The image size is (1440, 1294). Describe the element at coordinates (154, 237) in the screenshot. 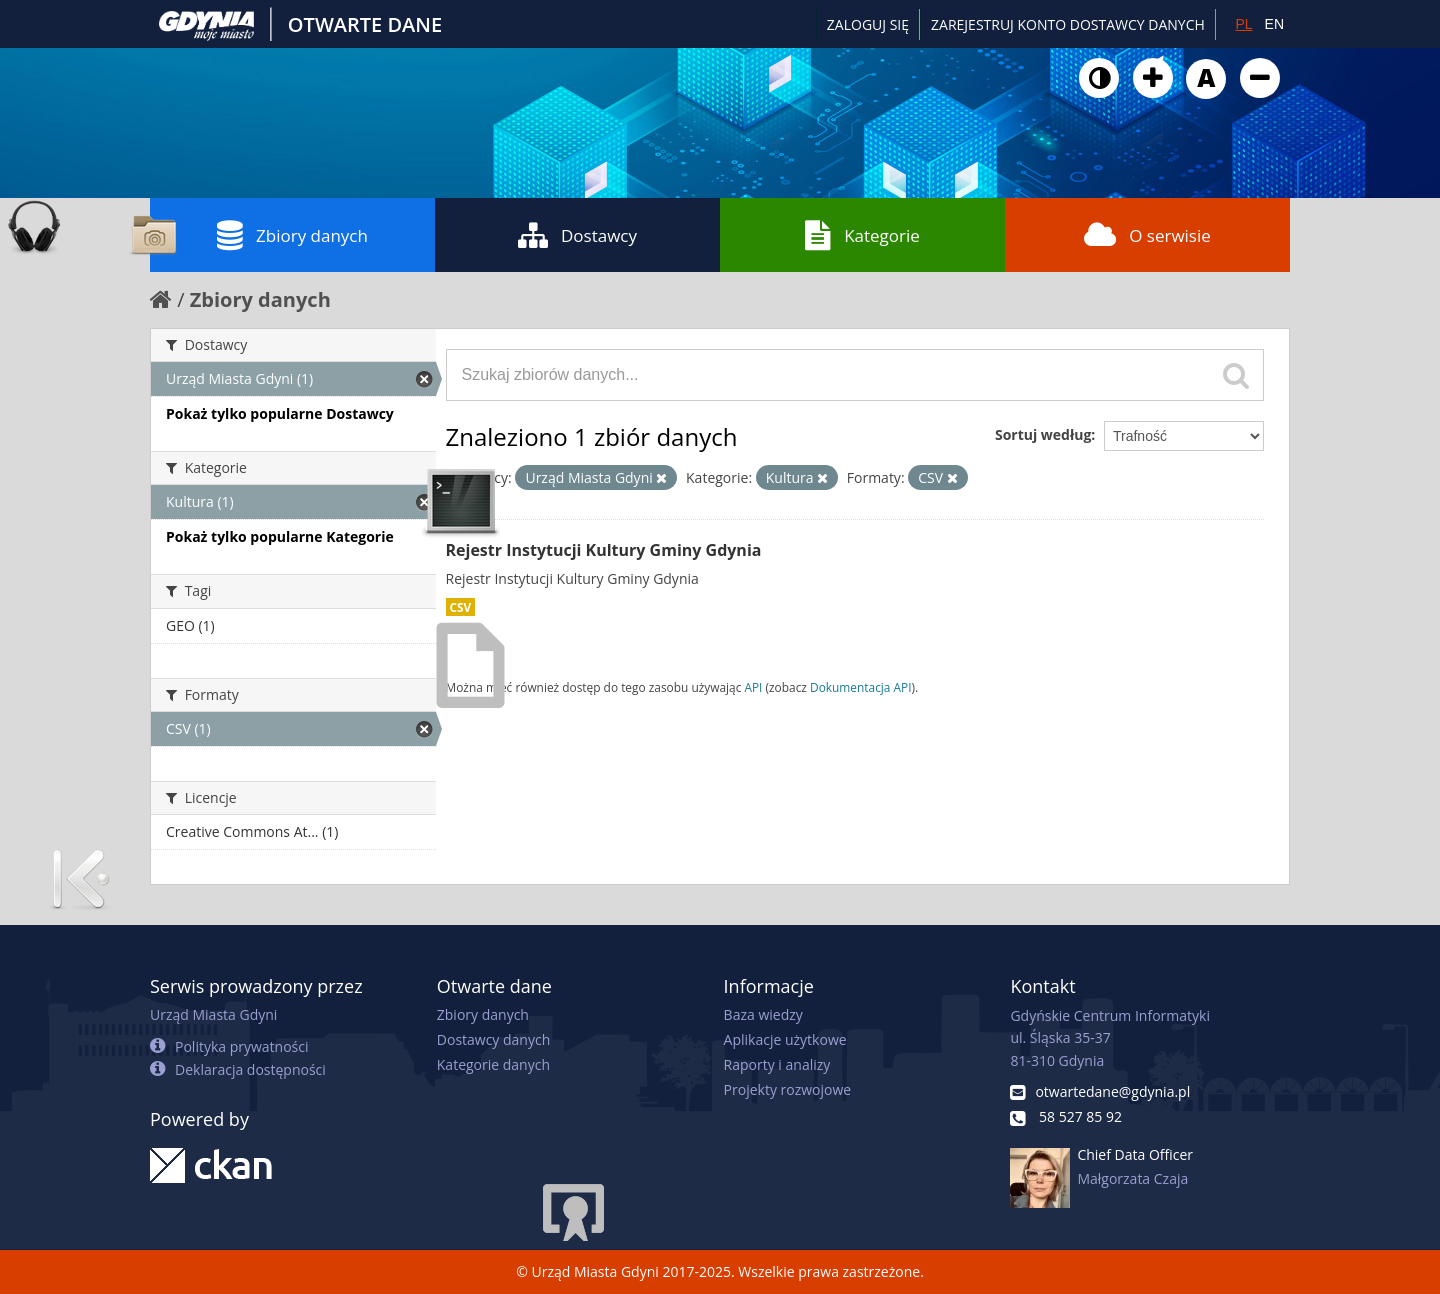

I see `open your pictures folder` at that location.